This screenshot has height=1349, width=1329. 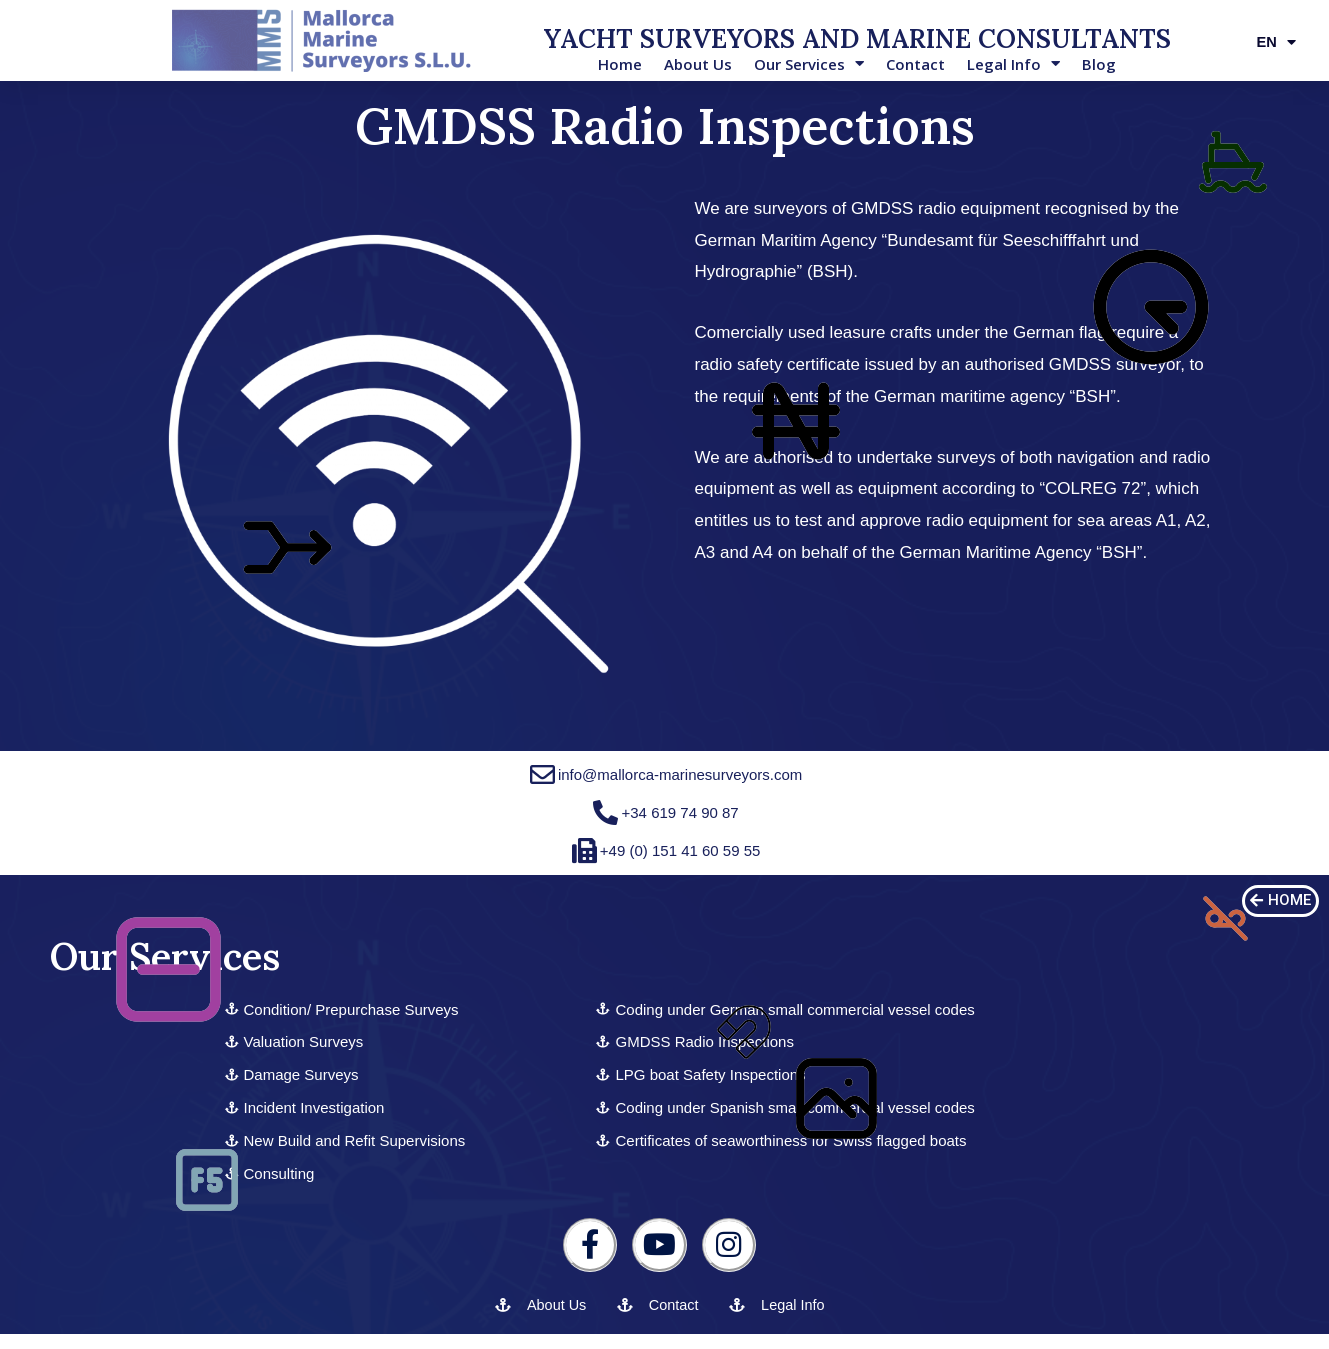 I want to click on access shipping or delivery options, so click(x=1233, y=162).